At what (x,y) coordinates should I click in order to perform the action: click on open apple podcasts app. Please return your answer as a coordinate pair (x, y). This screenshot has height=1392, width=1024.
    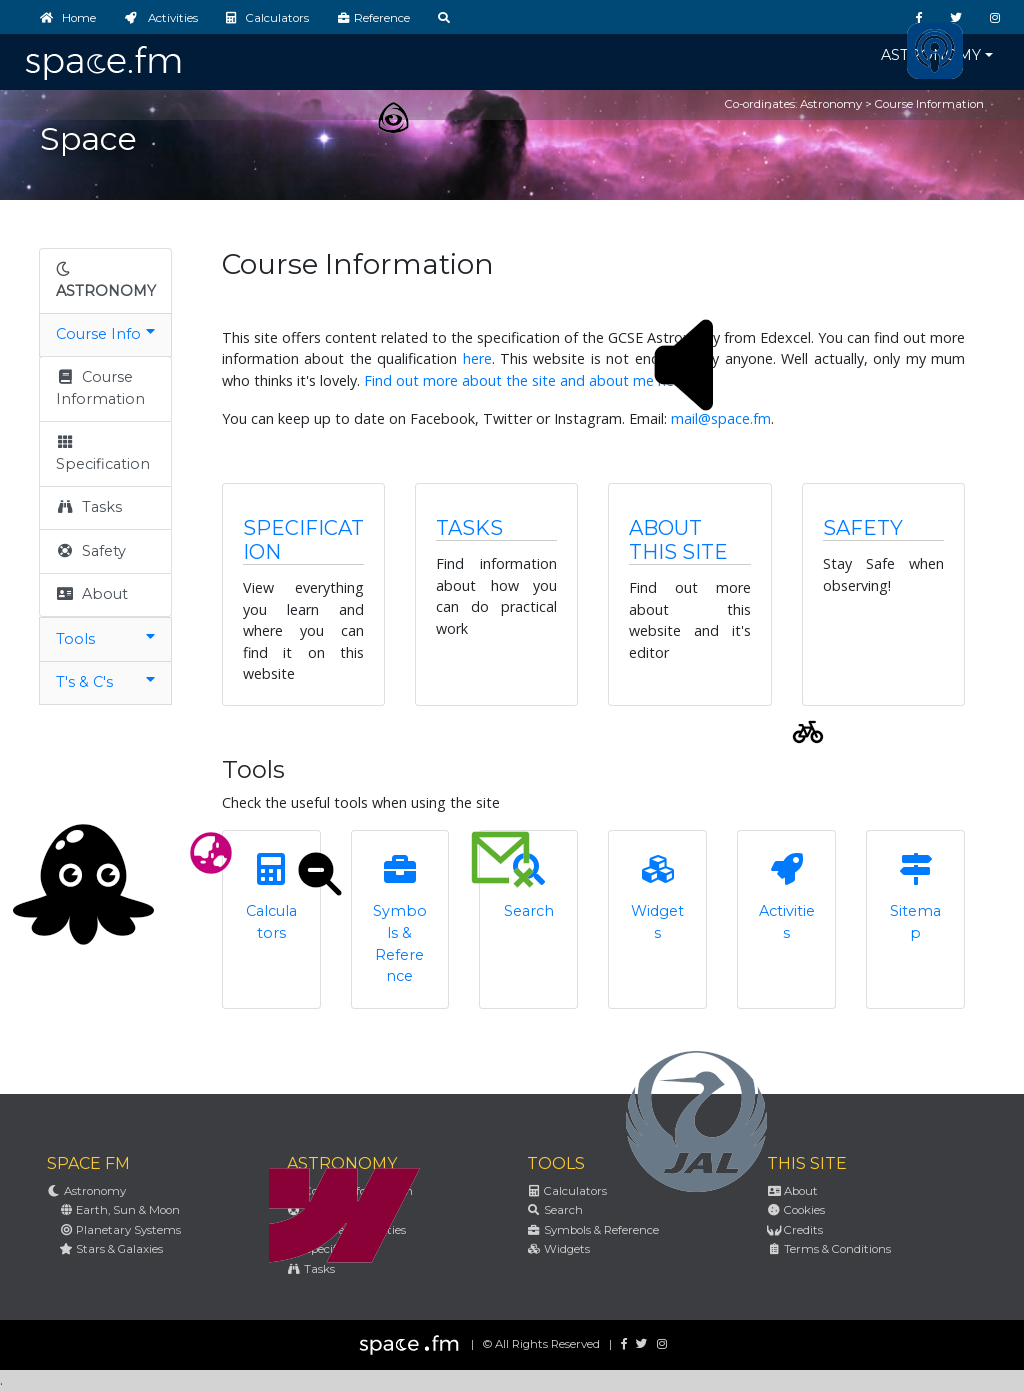
    Looking at the image, I should click on (935, 51).